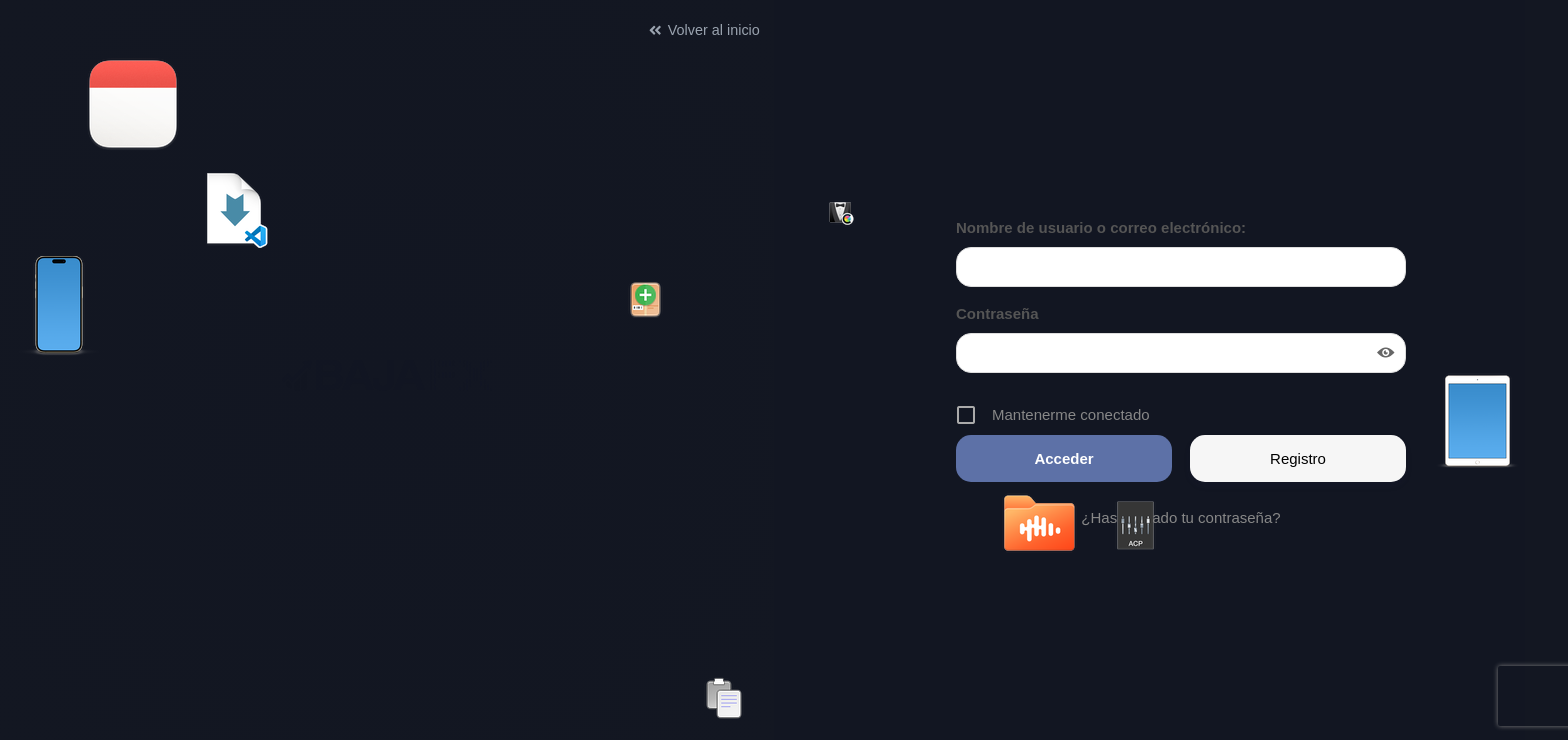 The height and width of the screenshot is (740, 1568). Describe the element at coordinates (1477, 420) in the screenshot. I see `connected ipad pro device` at that location.